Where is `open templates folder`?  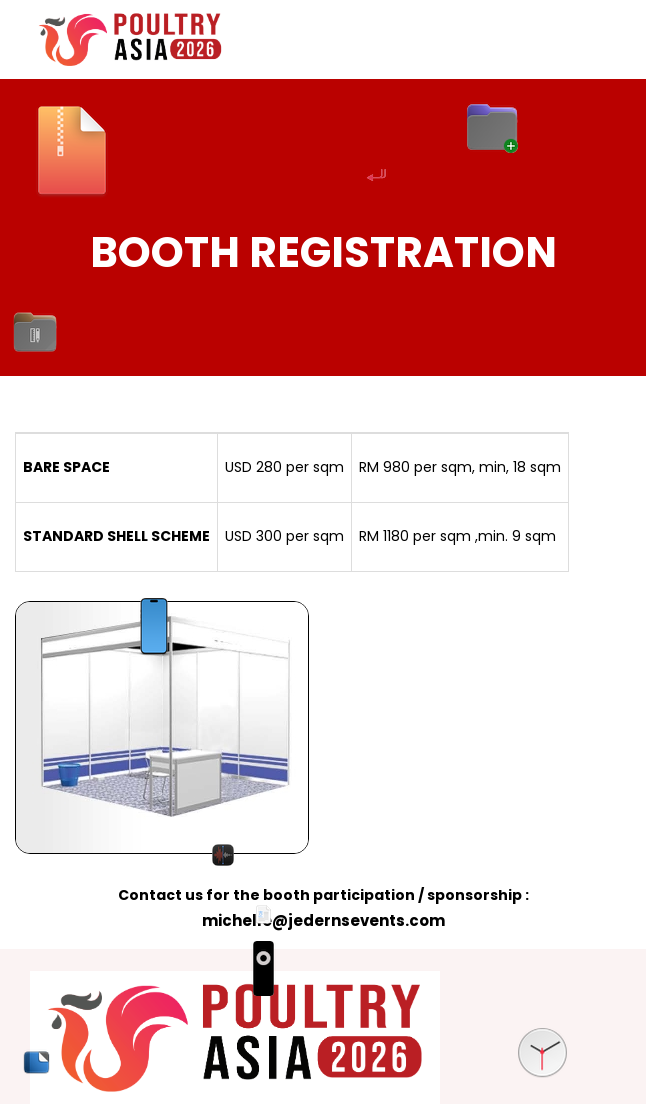
open templates folder is located at coordinates (35, 332).